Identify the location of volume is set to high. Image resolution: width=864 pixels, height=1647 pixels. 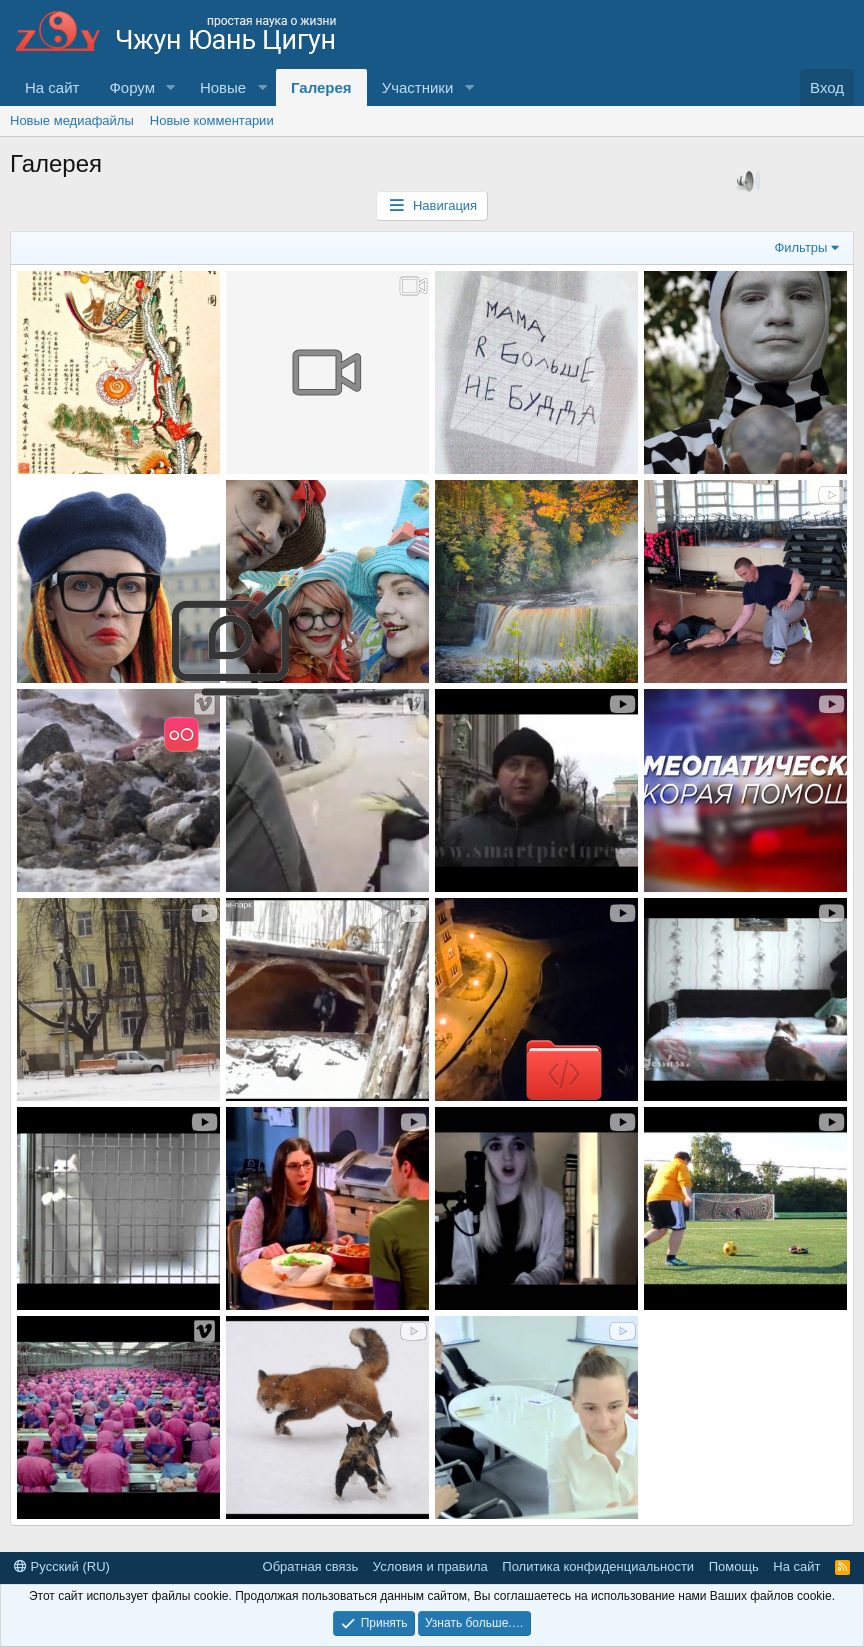
(748, 181).